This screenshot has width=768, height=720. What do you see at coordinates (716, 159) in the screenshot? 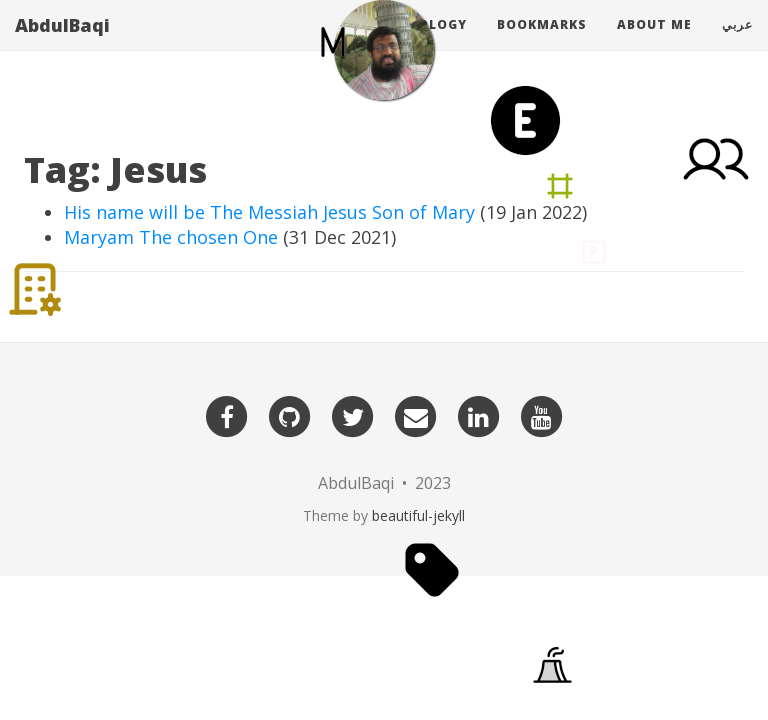
I see `view all users or team members` at bounding box center [716, 159].